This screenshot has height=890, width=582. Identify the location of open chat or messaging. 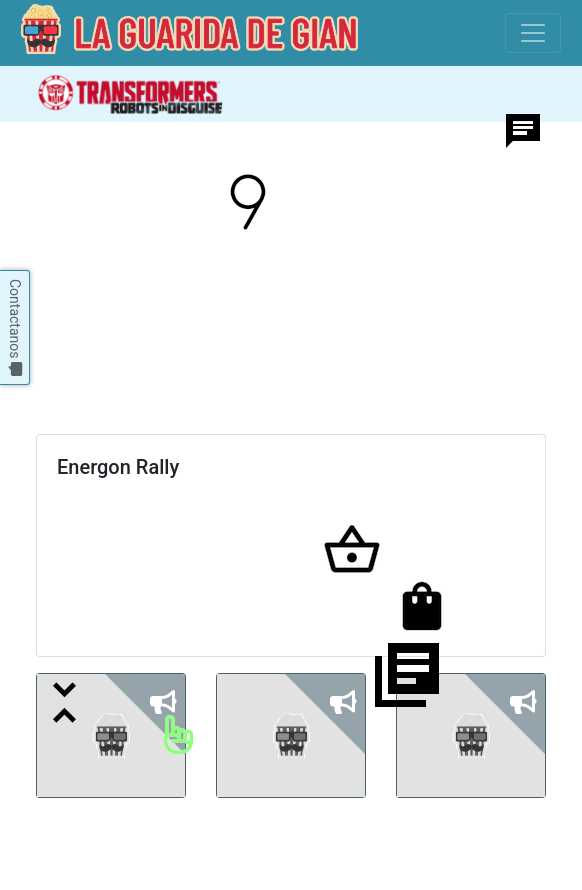
(523, 131).